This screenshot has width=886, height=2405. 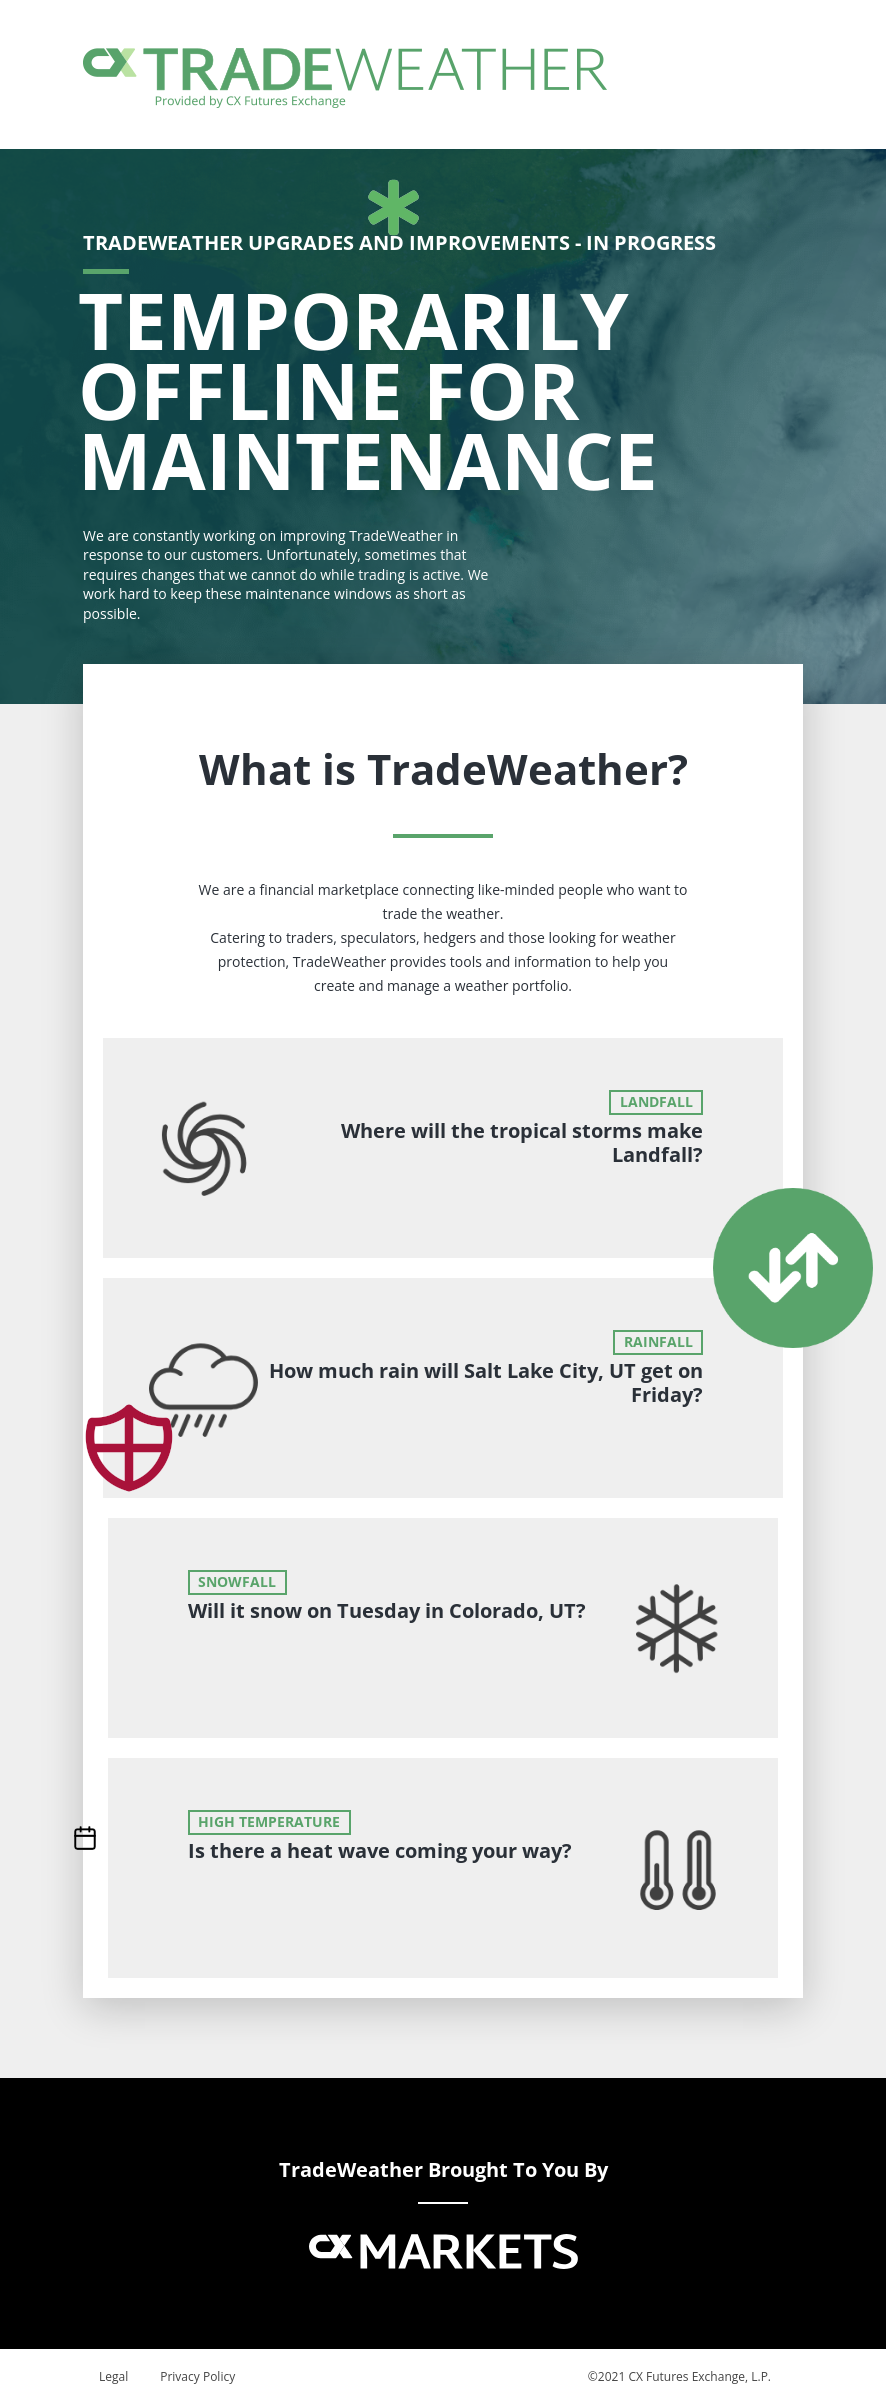 What do you see at coordinates (393, 207) in the screenshot?
I see `access emergency medical services or health information` at bounding box center [393, 207].